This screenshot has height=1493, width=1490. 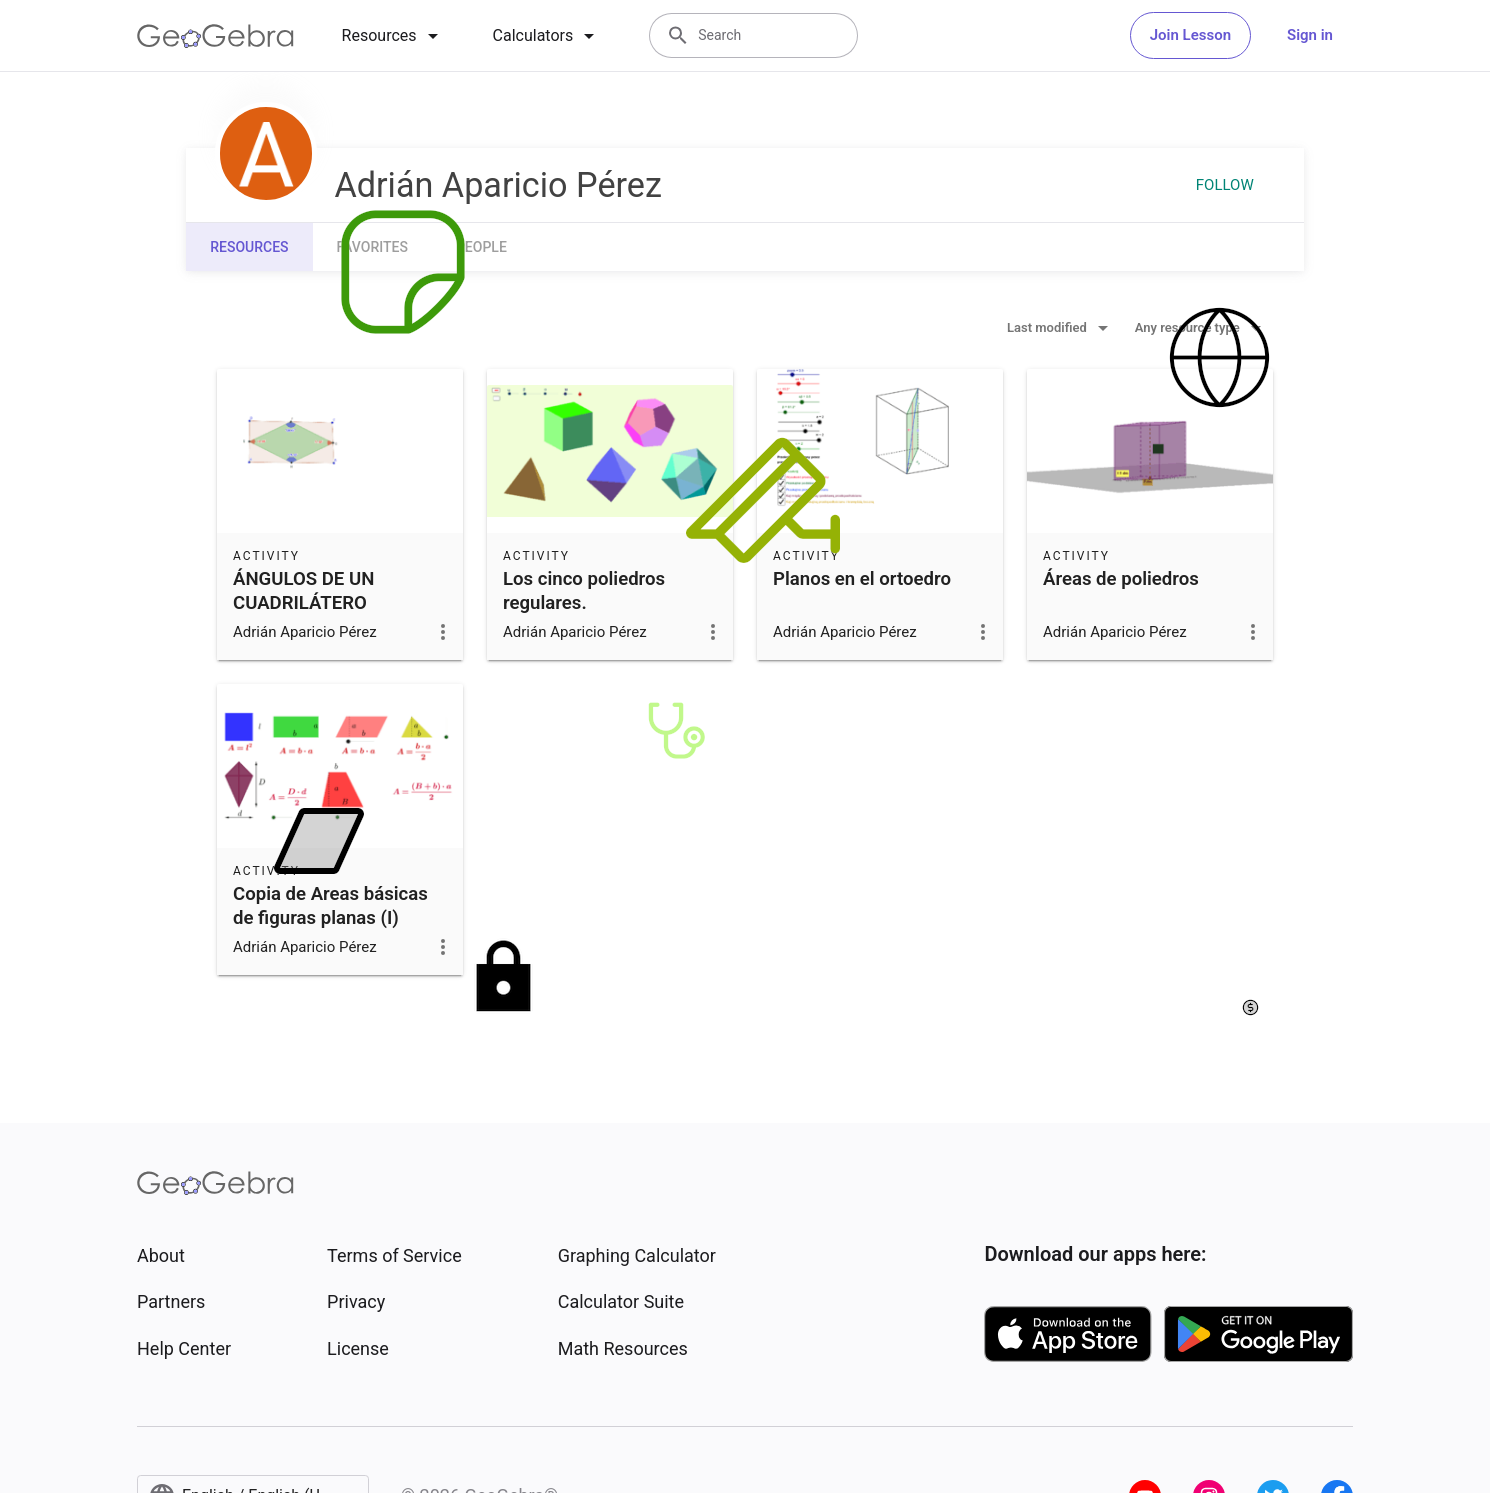 What do you see at coordinates (1219, 357) in the screenshot?
I see `switch to global or worldwide view` at bounding box center [1219, 357].